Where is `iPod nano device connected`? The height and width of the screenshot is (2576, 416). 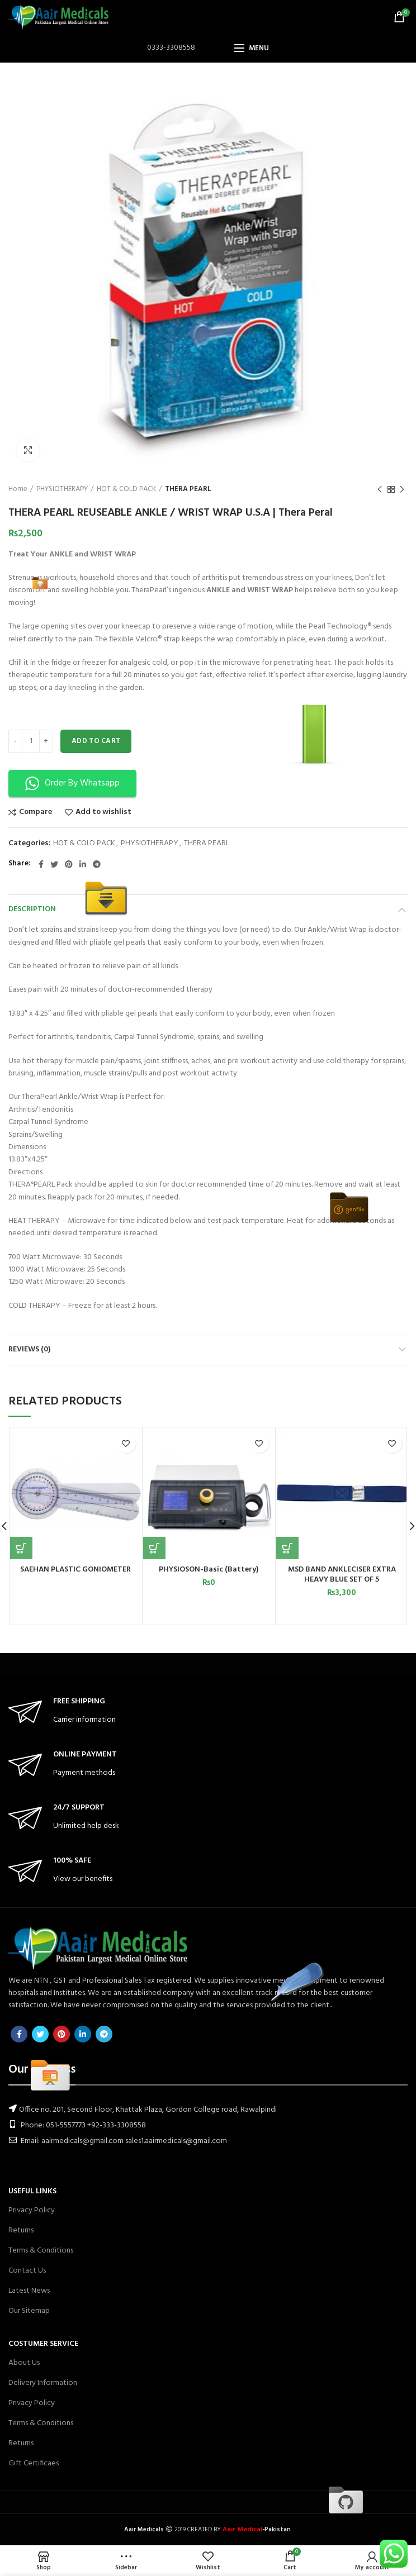 iPod nano device connected is located at coordinates (314, 735).